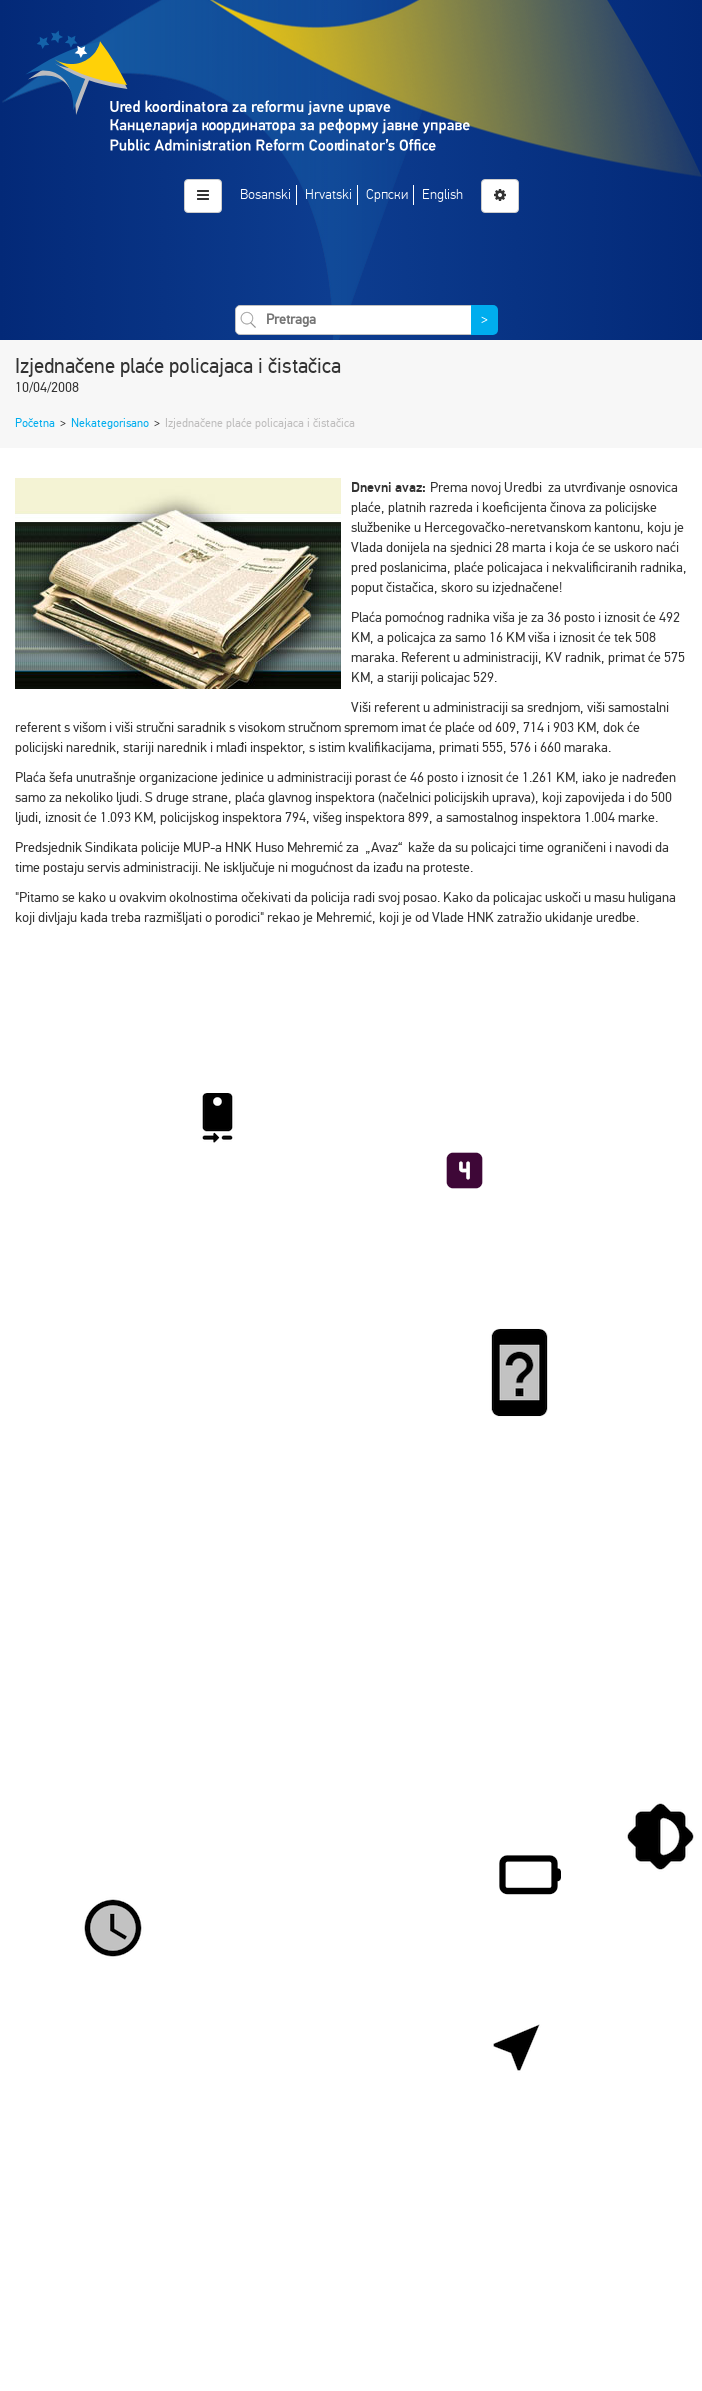 The width and height of the screenshot is (702, 2391). I want to click on select option 4 from a numbered list, so click(464, 1170).